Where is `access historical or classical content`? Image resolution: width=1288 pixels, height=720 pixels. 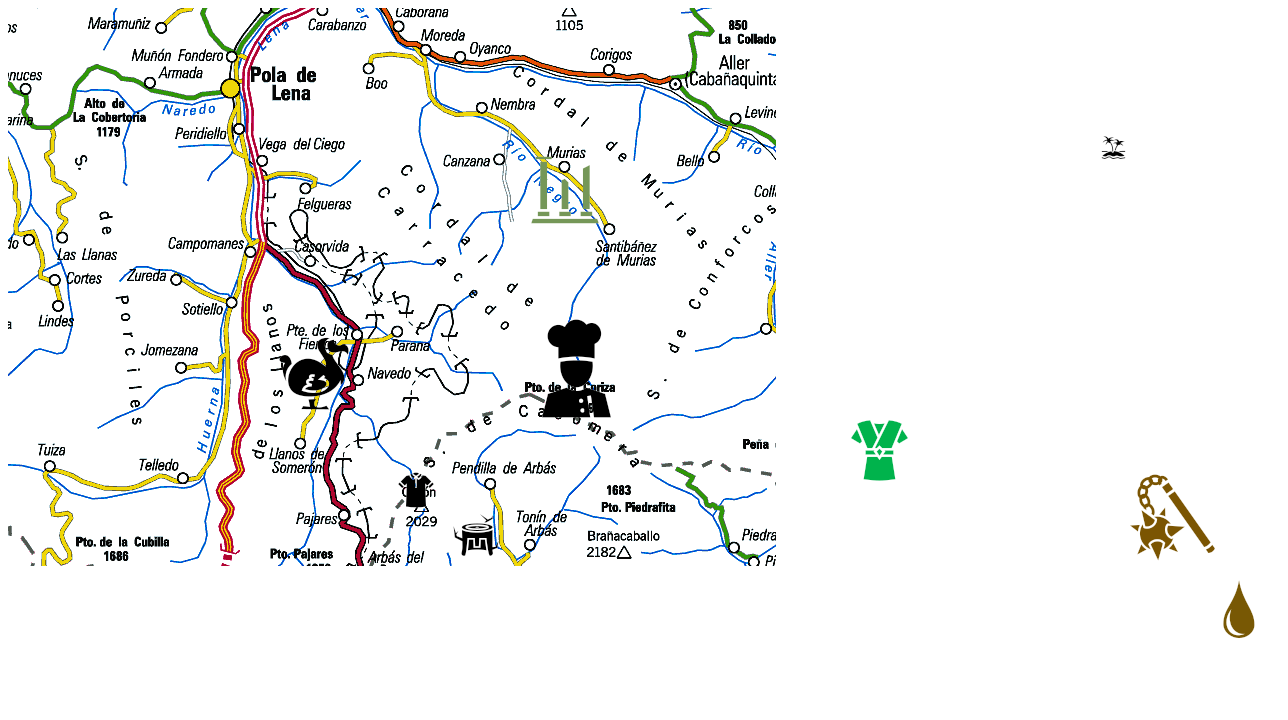 access historical or classical content is located at coordinates (565, 189).